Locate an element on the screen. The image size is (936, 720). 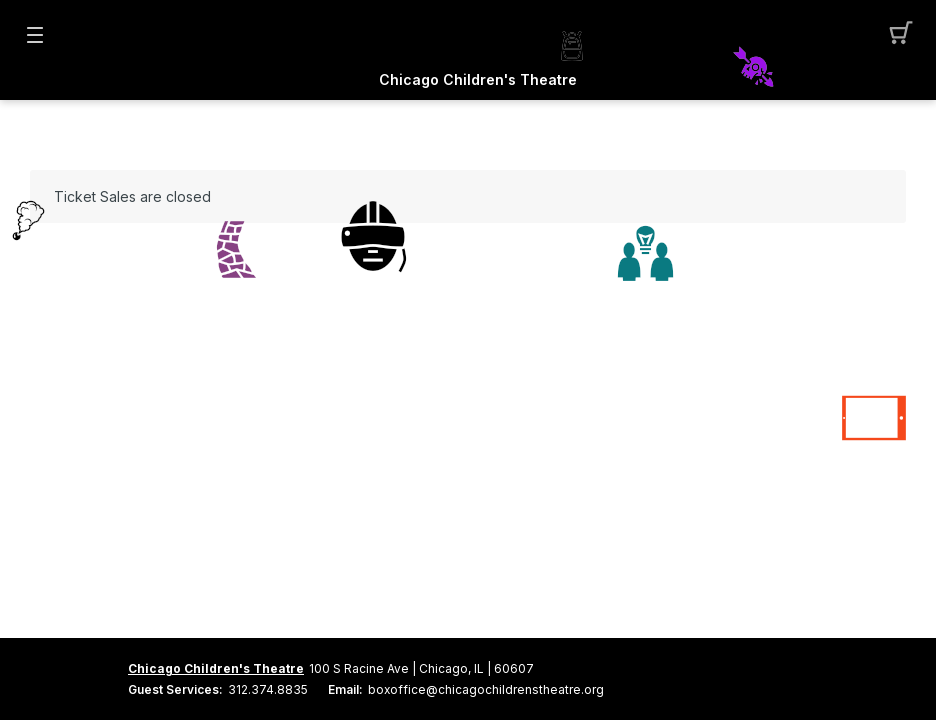
switch to tablet view or layout is located at coordinates (874, 418).